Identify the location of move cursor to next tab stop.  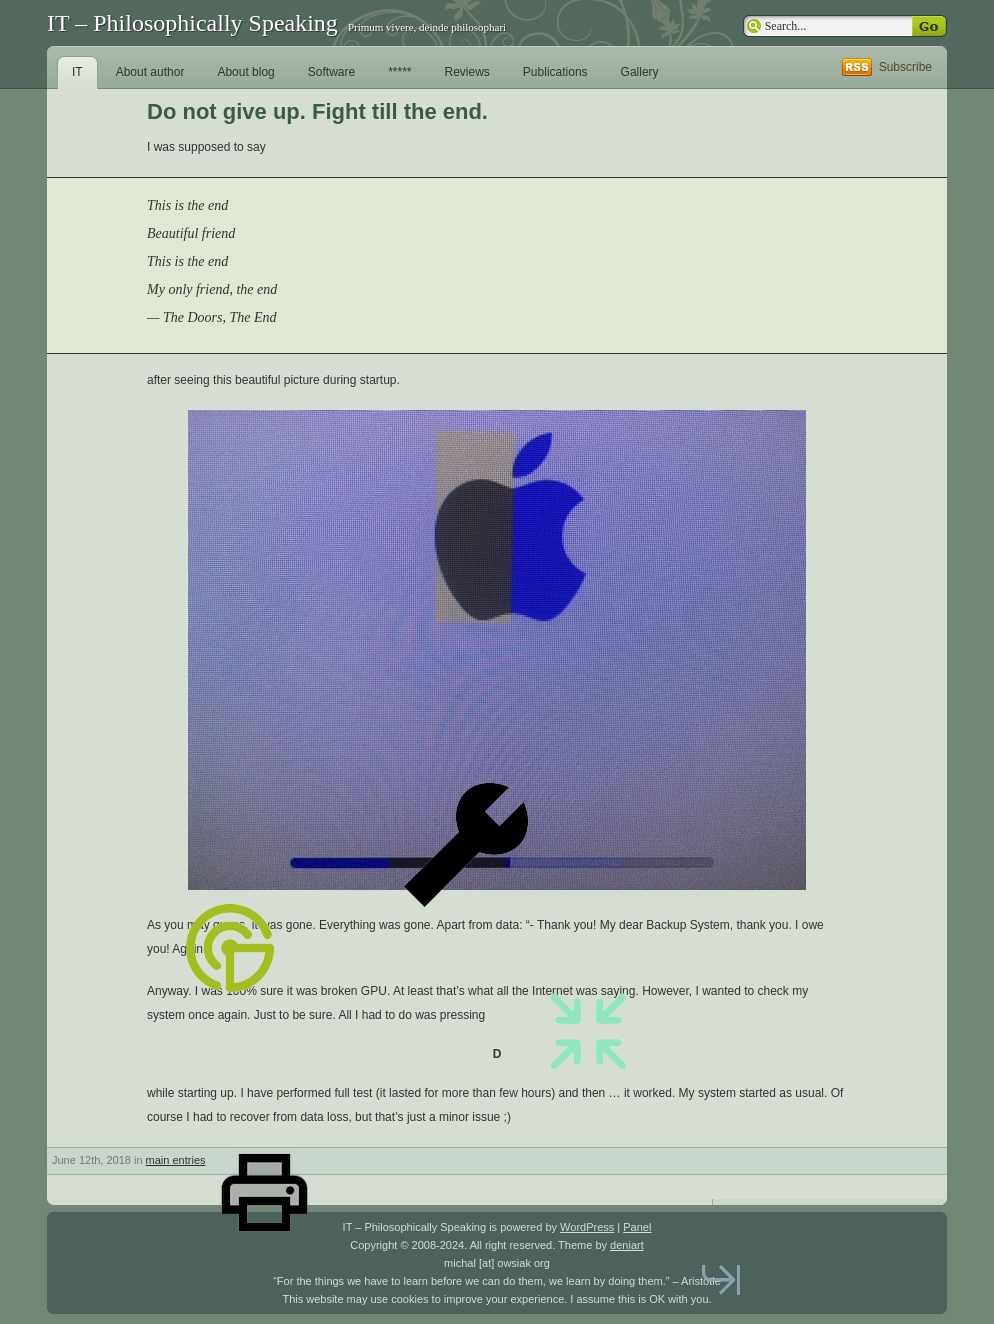
(718, 1278).